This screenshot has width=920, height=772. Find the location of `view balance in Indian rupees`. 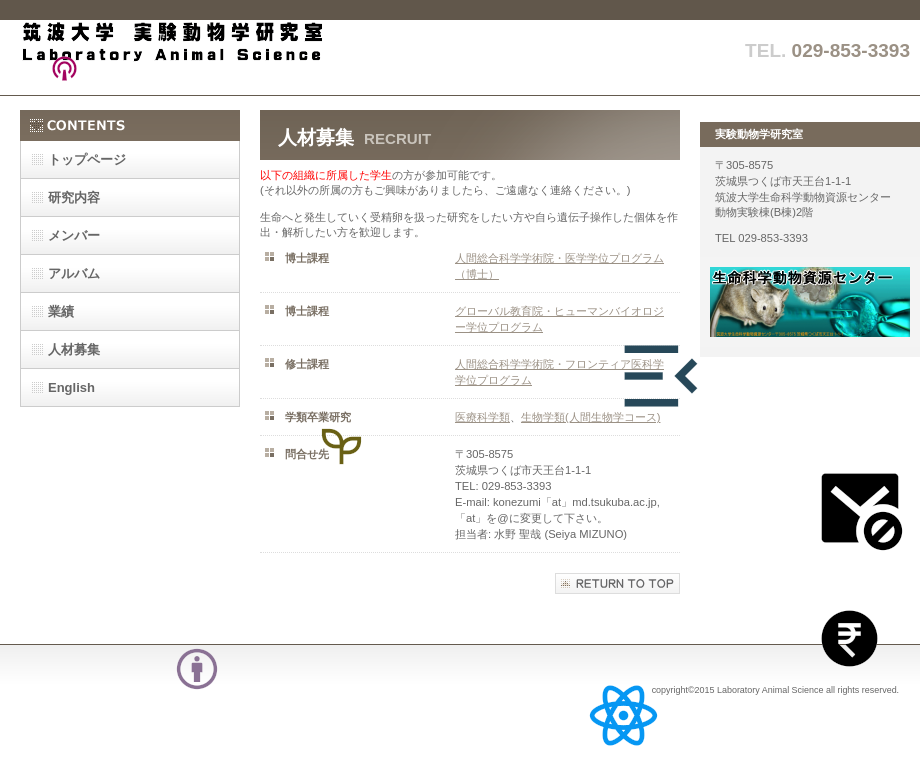

view balance in Indian rupees is located at coordinates (849, 638).